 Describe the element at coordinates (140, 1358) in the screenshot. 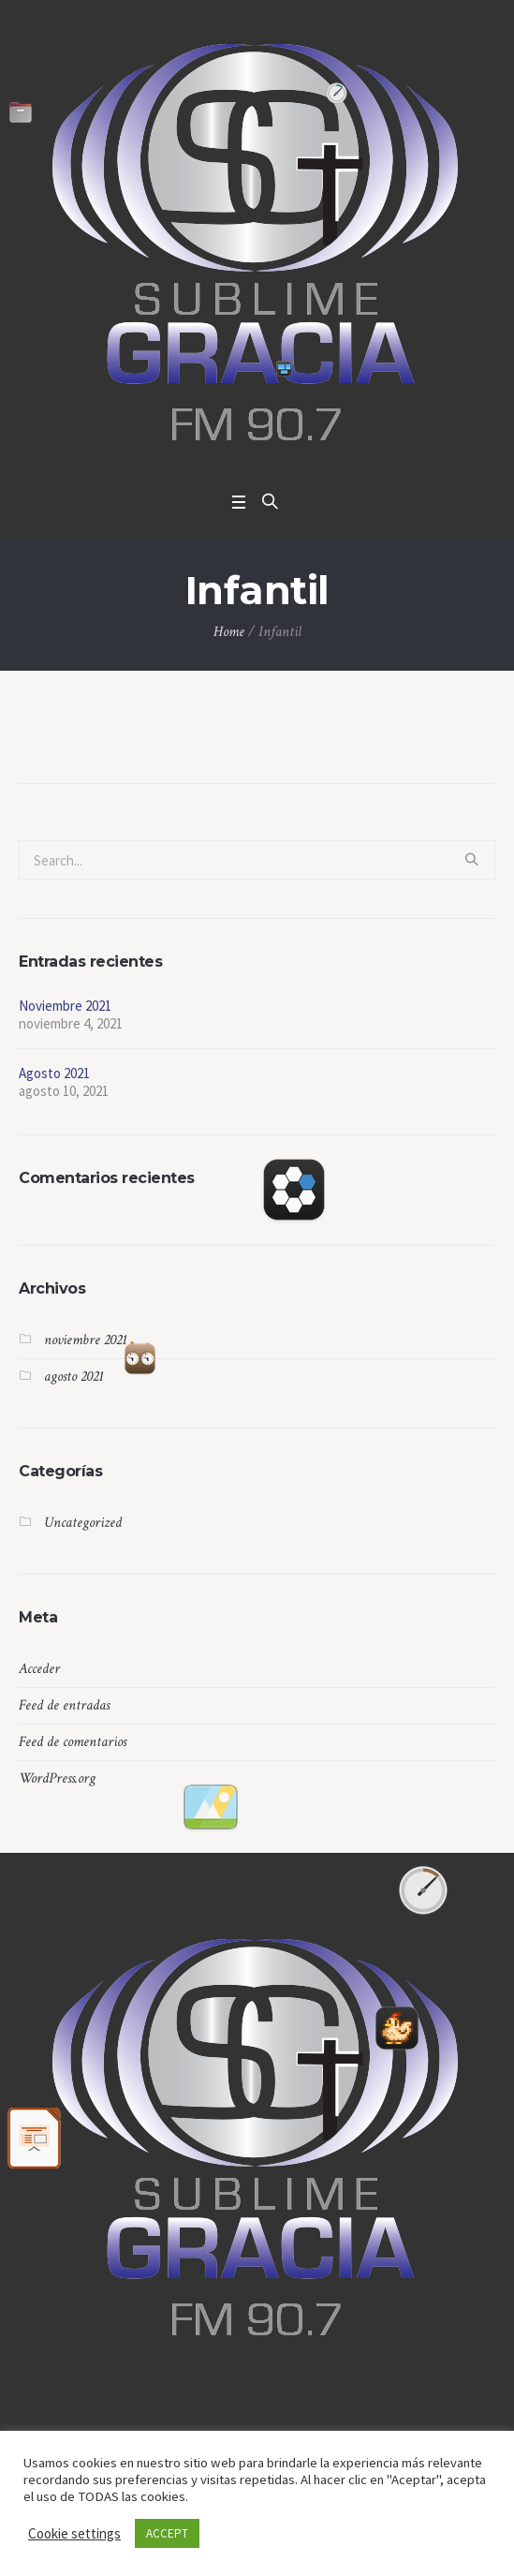

I see `open the chess clock app` at that location.